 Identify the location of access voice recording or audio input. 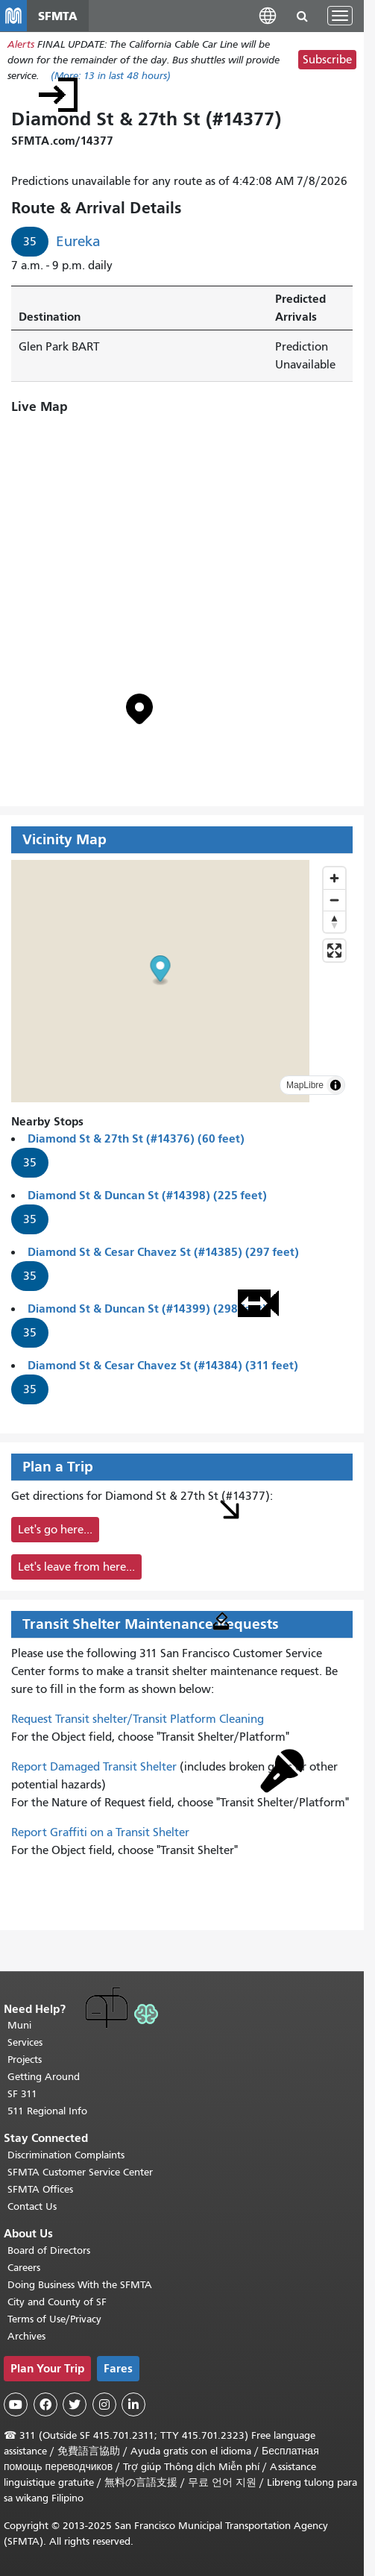
(281, 1771).